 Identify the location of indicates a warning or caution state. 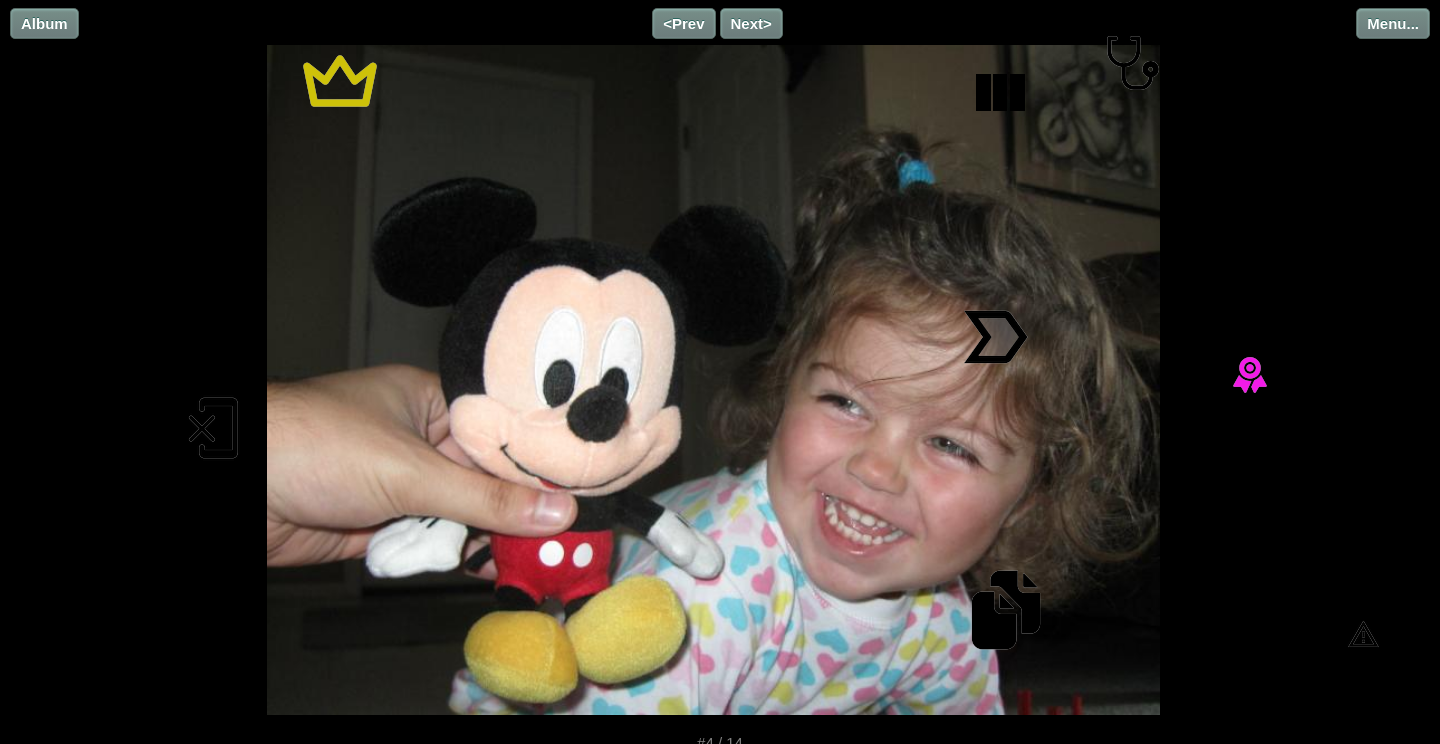
(1363, 634).